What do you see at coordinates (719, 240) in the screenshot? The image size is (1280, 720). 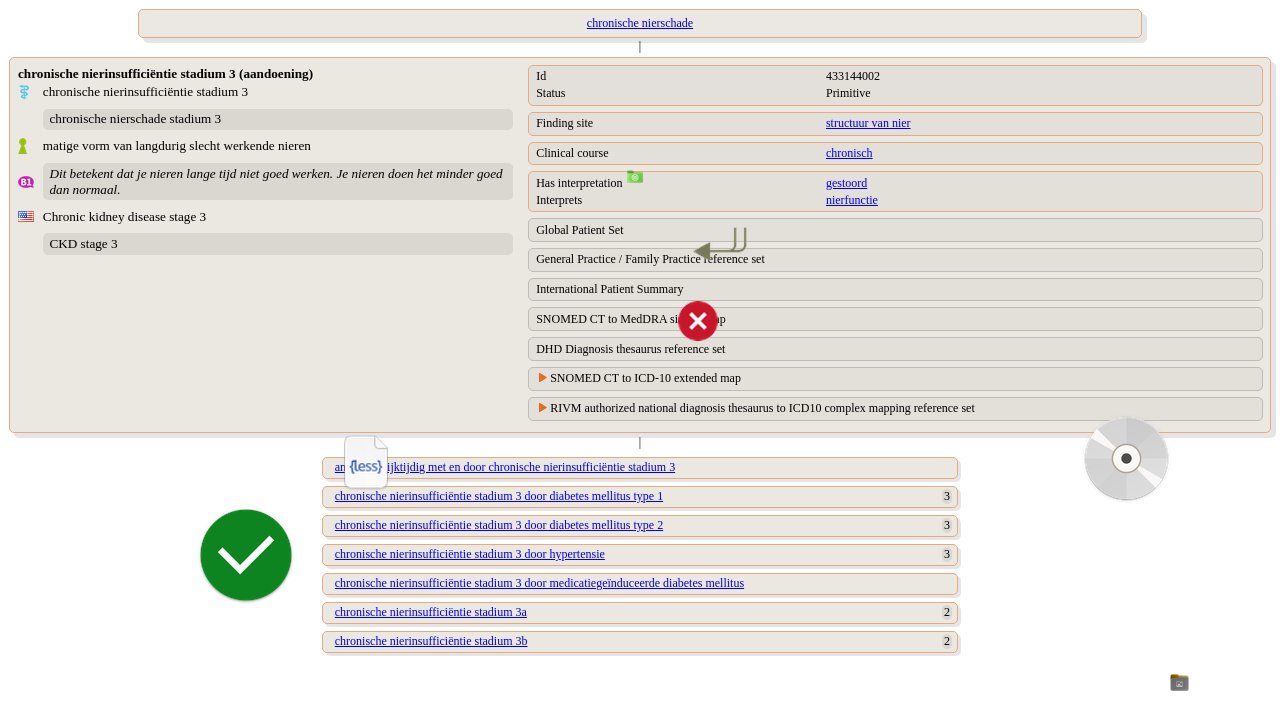 I see `reply to all recipients of an email` at bounding box center [719, 240].